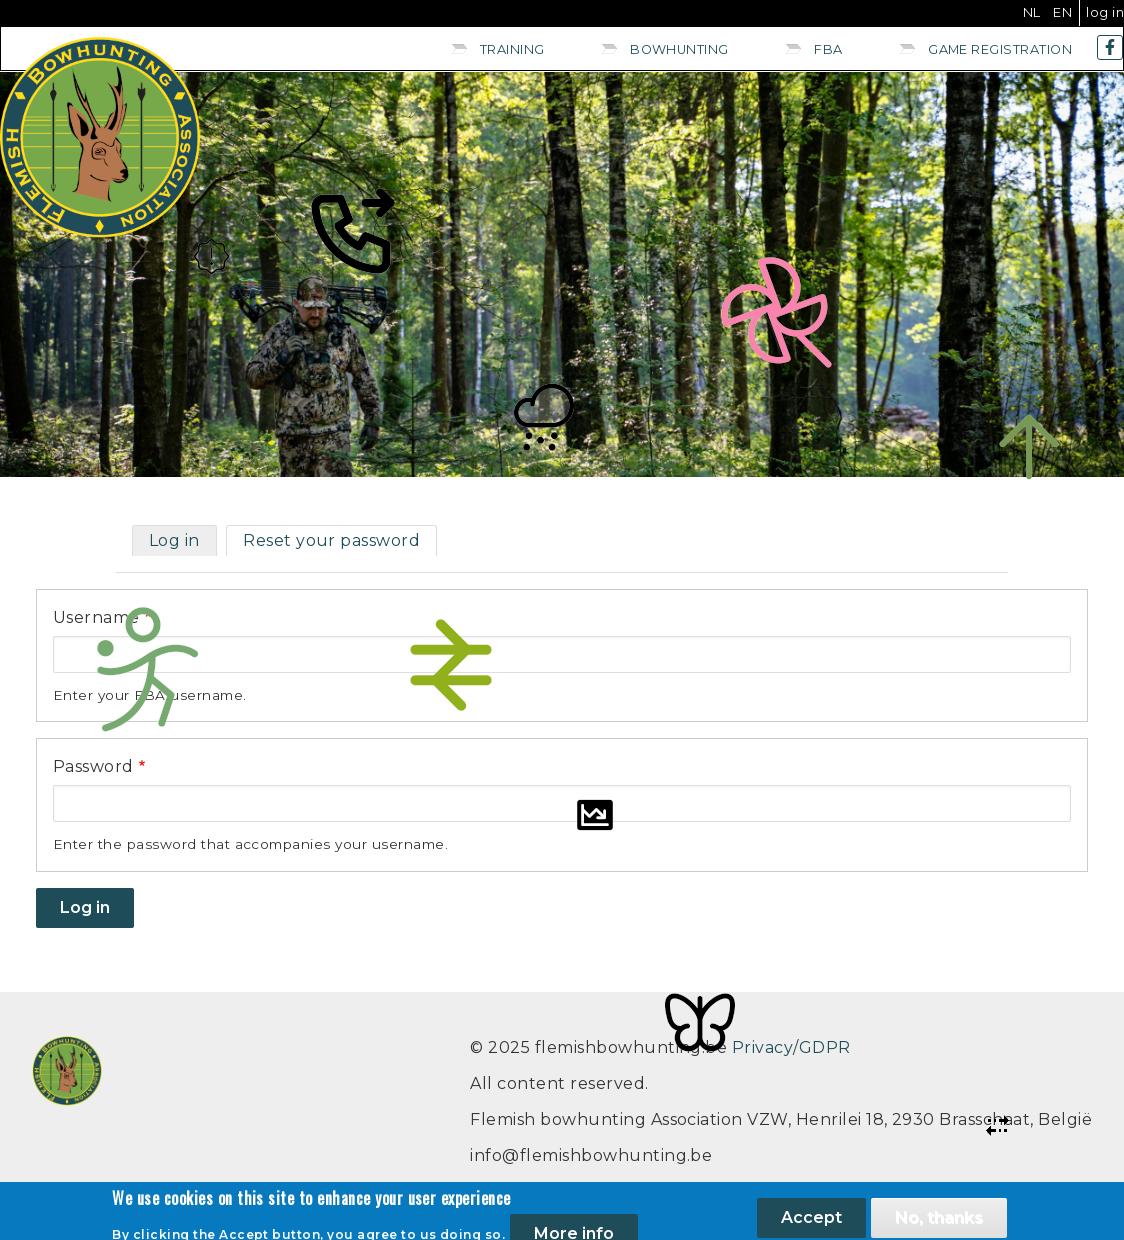  What do you see at coordinates (211, 256) in the screenshot?
I see `indicates a warning or alert requiring attention` at bounding box center [211, 256].